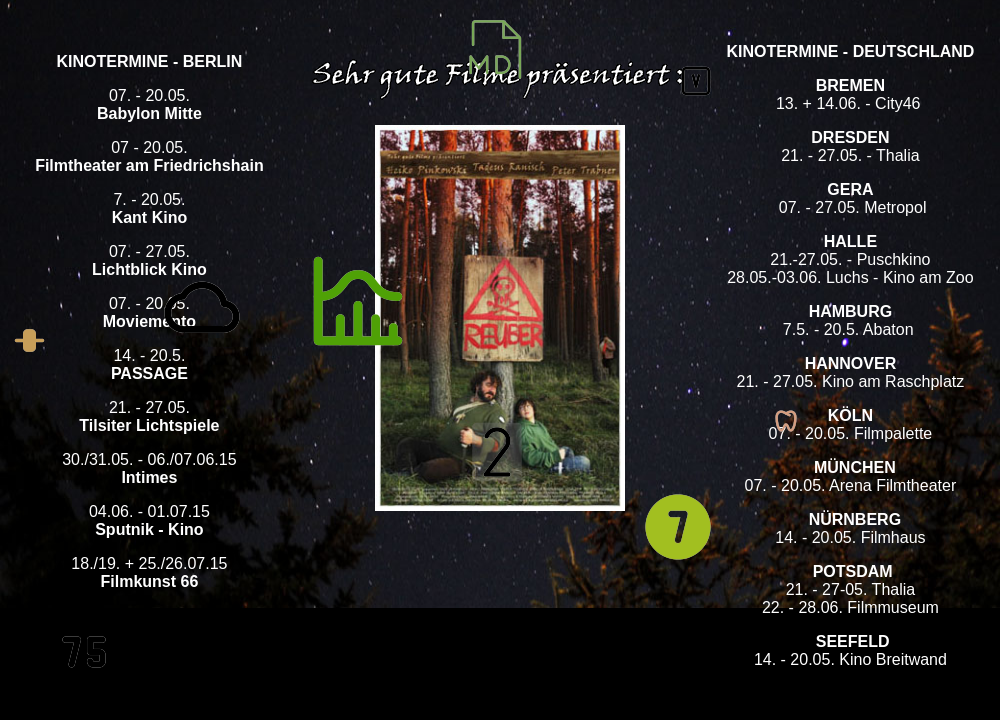 The width and height of the screenshot is (1000, 720). I want to click on displays the number 75 as a badge or counter, so click(84, 652).